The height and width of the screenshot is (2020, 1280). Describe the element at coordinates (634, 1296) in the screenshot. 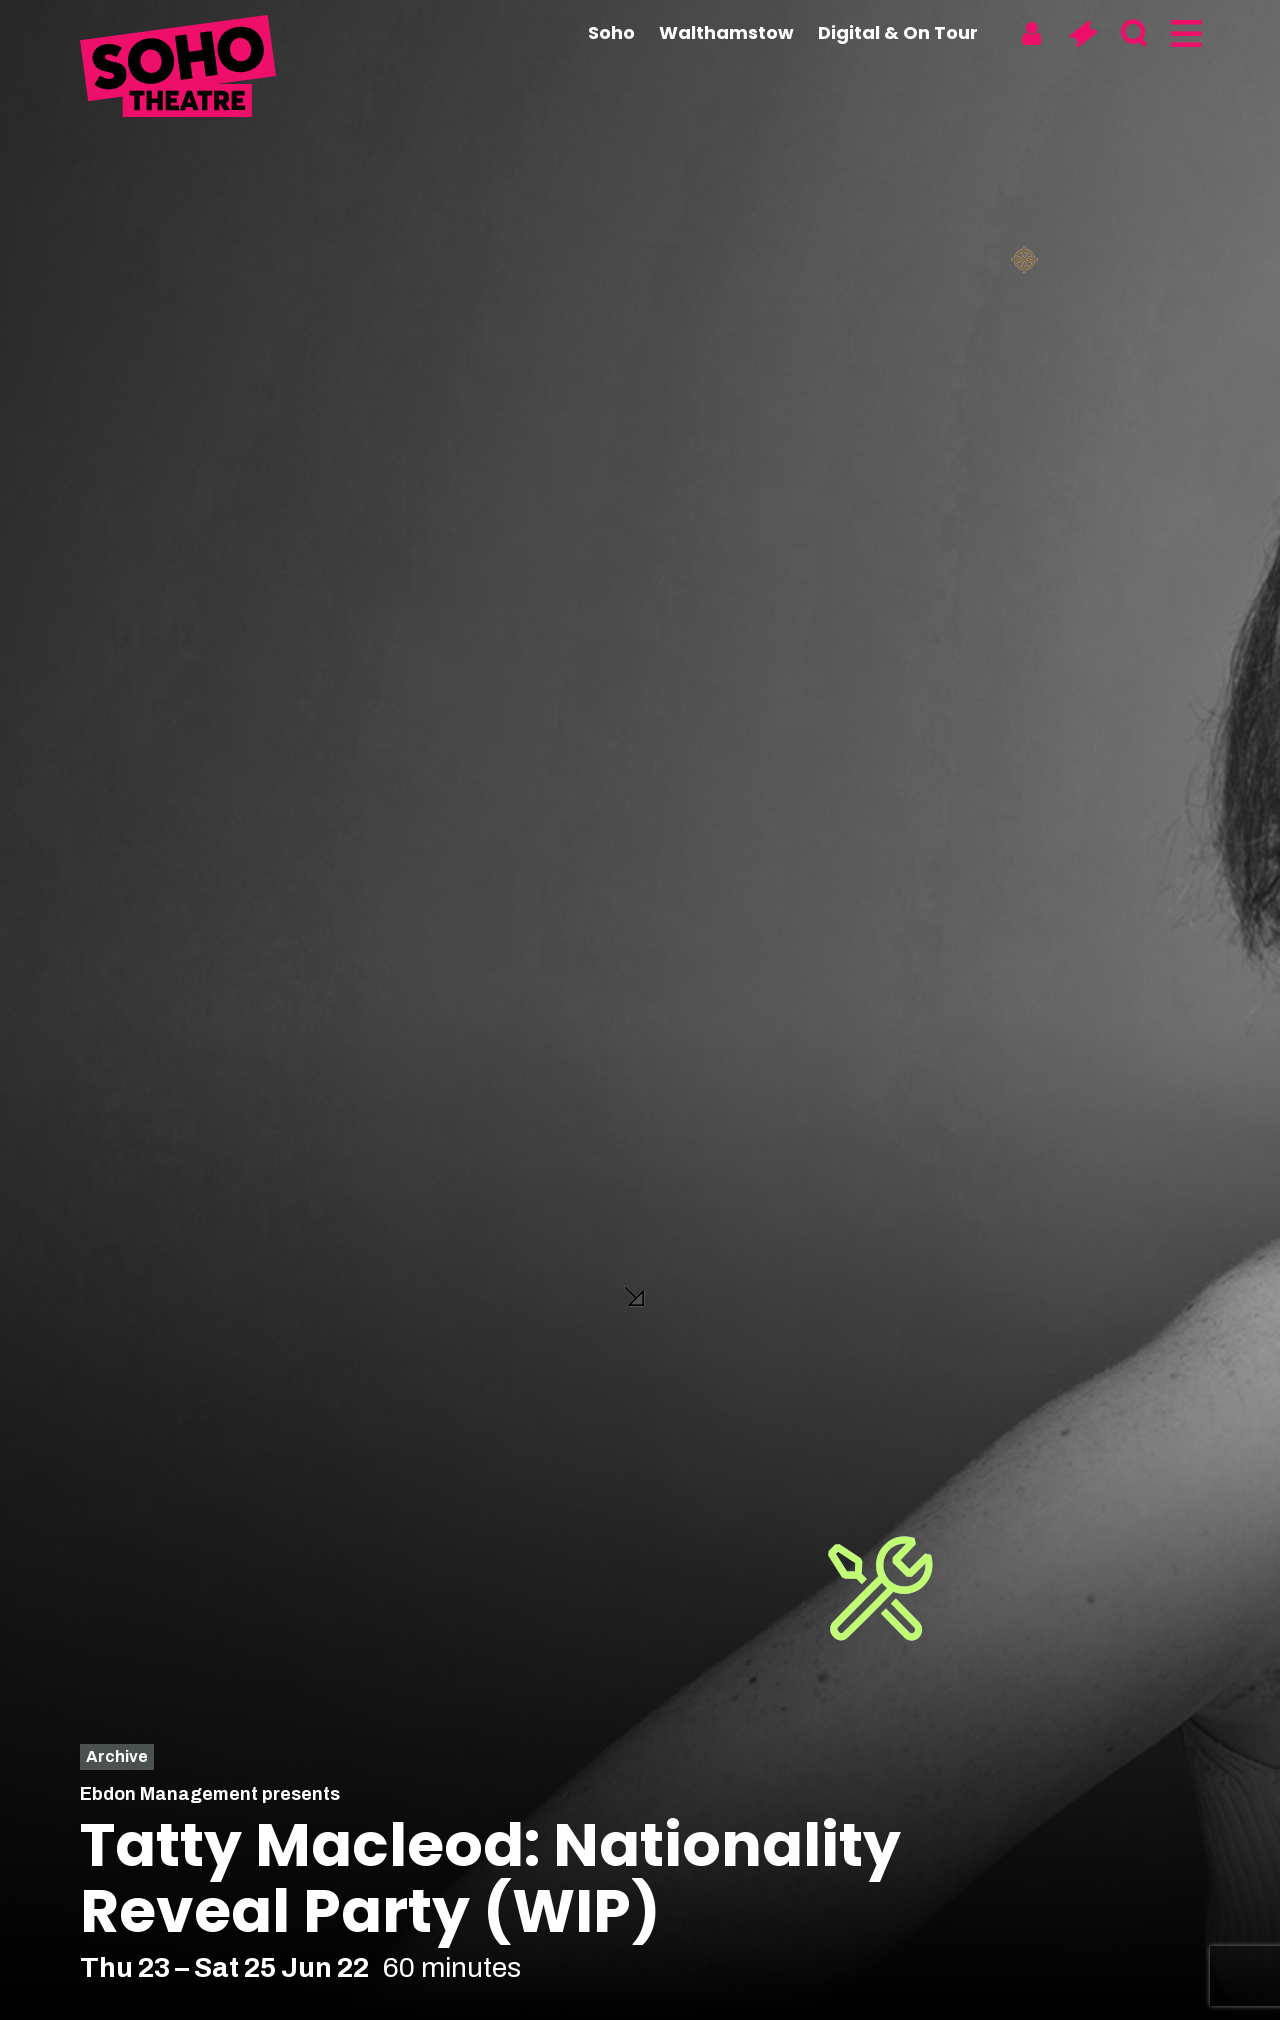

I see `navigate to the next item diagonally` at that location.